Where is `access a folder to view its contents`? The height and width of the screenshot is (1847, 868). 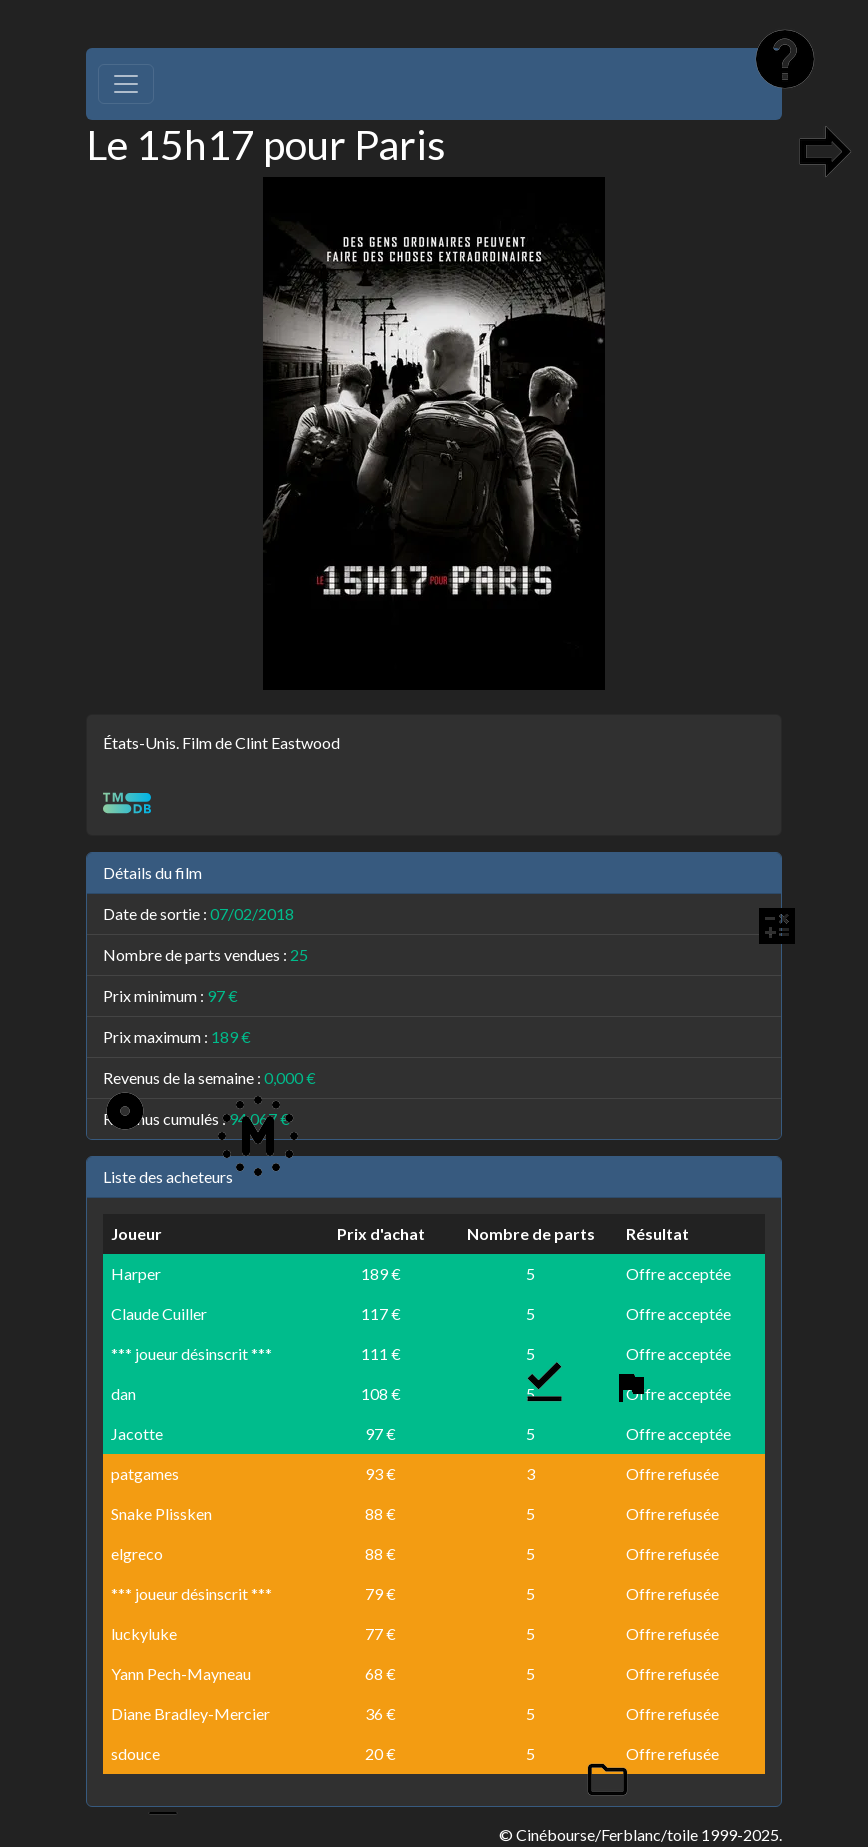
access a folder to view its contents is located at coordinates (607, 1779).